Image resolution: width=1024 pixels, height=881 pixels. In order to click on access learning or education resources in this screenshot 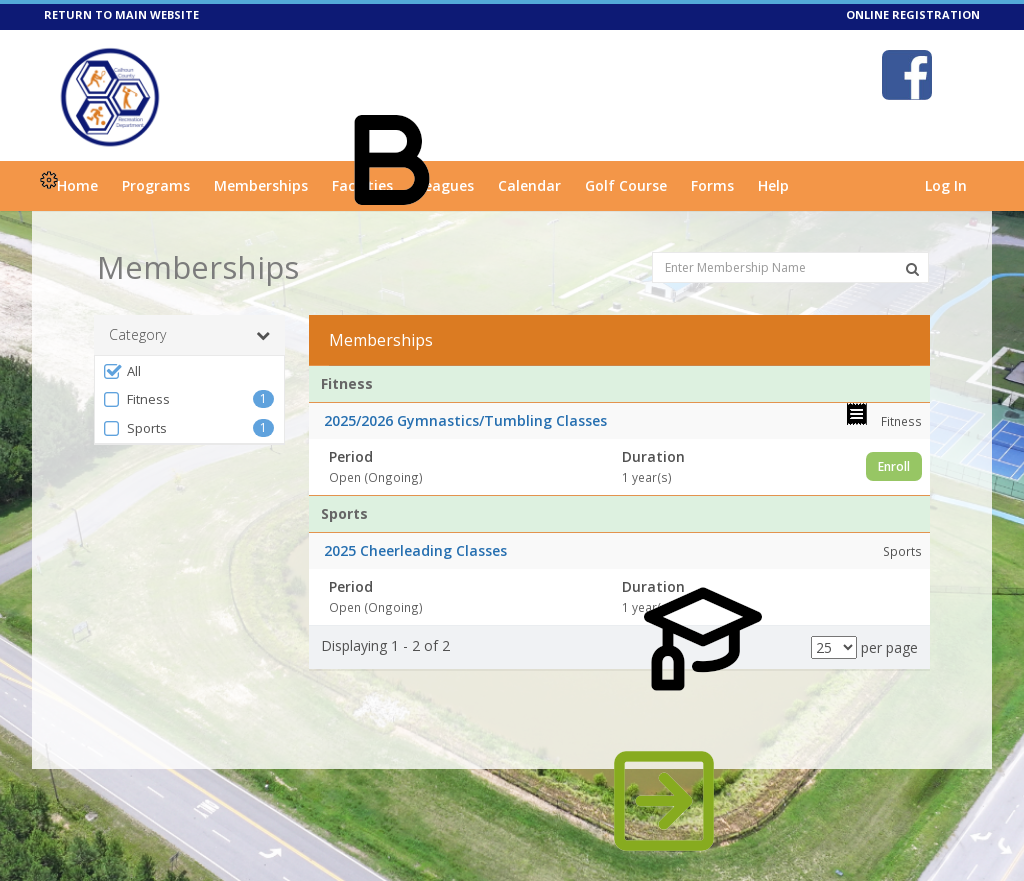, I will do `click(703, 639)`.